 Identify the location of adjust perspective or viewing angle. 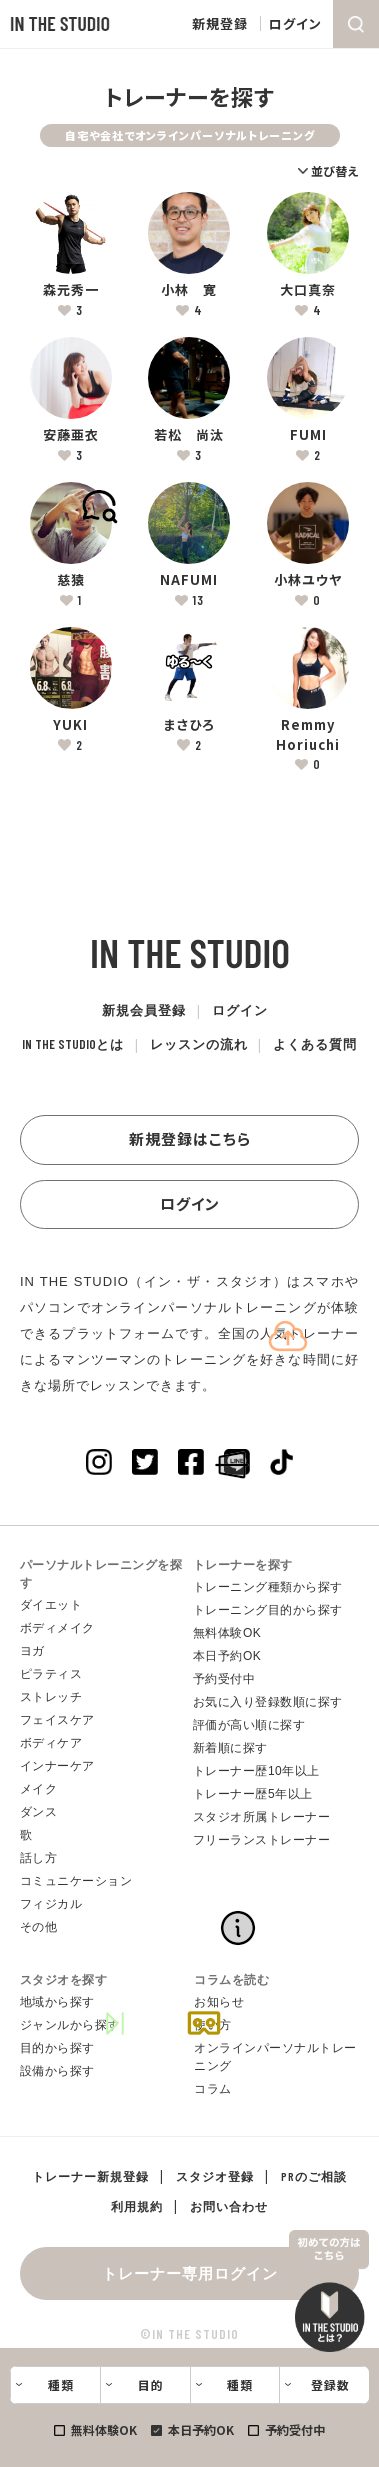
(232, 1465).